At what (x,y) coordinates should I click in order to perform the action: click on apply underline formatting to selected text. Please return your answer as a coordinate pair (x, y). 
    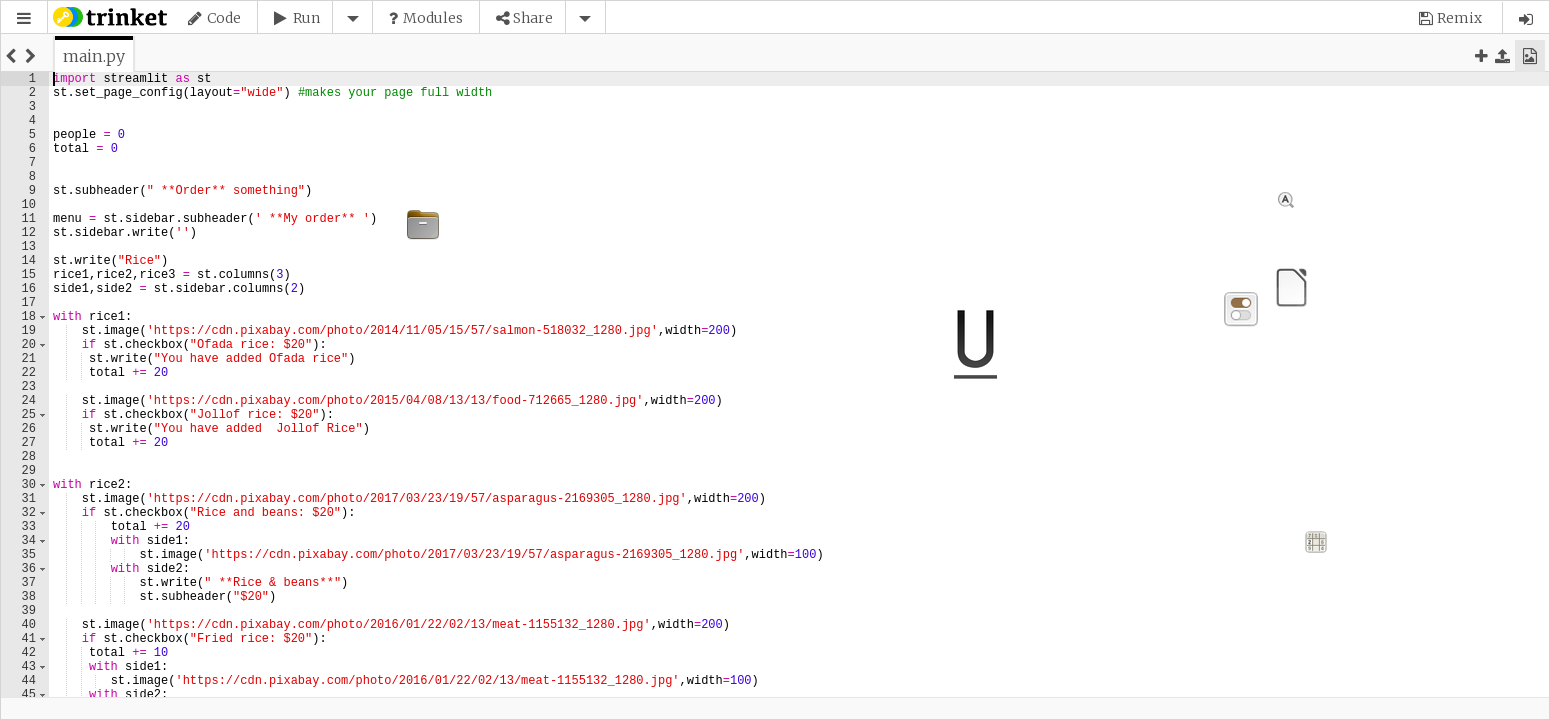
    Looking at the image, I should click on (975, 344).